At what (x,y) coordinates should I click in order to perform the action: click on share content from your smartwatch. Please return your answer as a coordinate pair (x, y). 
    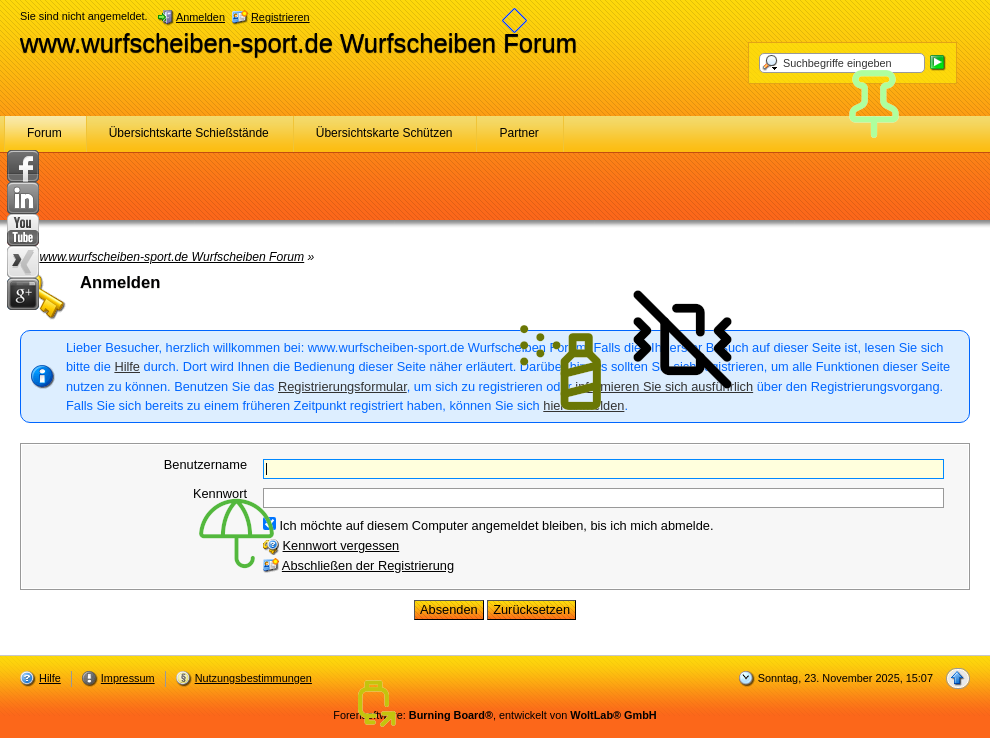
    Looking at the image, I should click on (373, 702).